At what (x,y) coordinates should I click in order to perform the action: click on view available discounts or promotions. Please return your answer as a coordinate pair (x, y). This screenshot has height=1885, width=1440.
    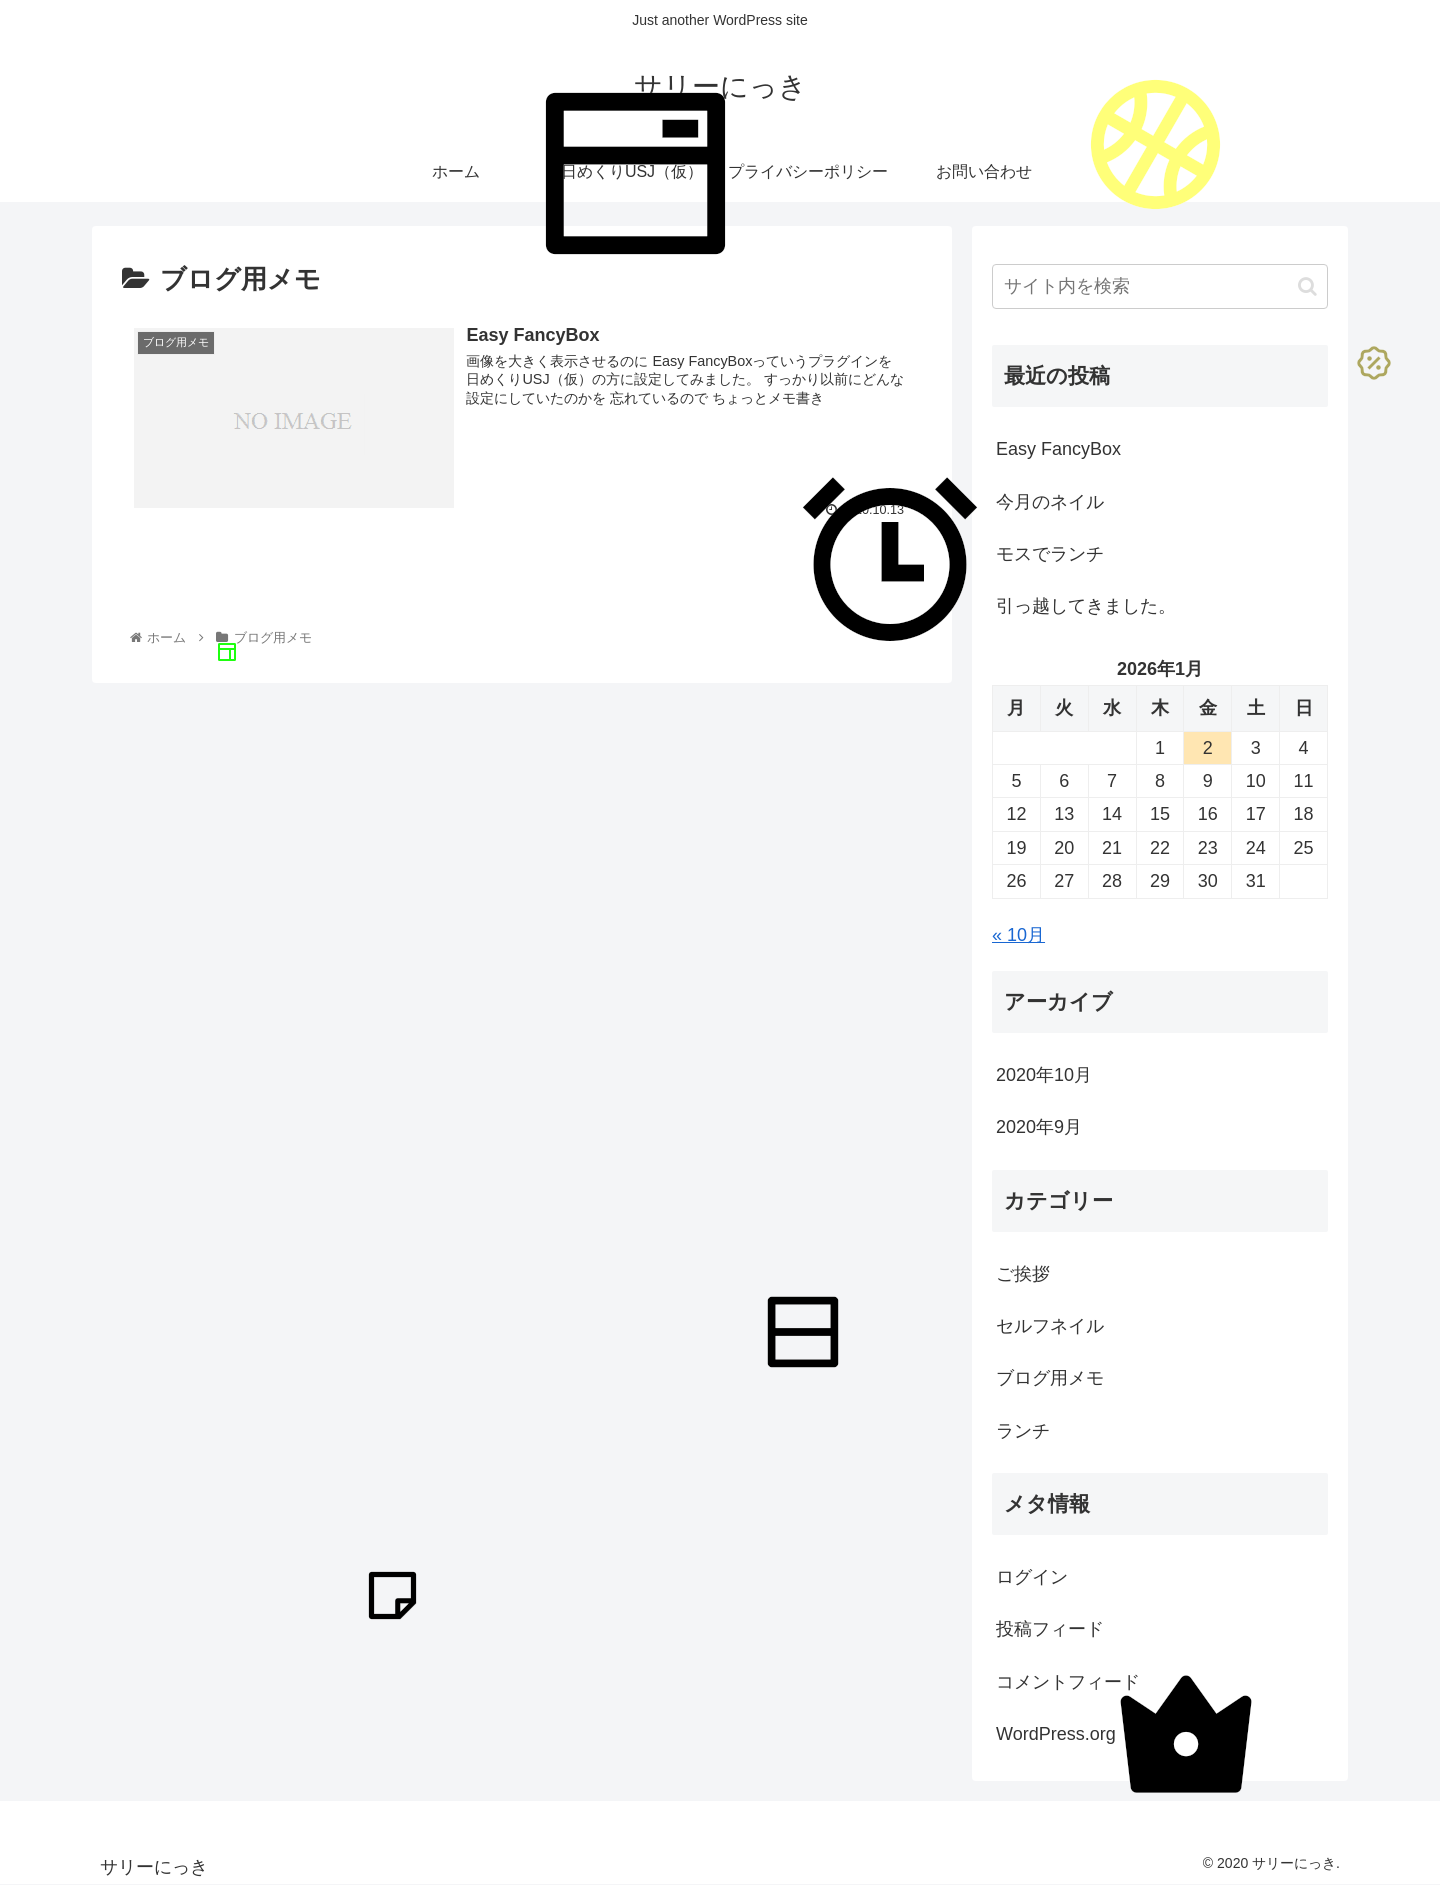
    Looking at the image, I should click on (1374, 363).